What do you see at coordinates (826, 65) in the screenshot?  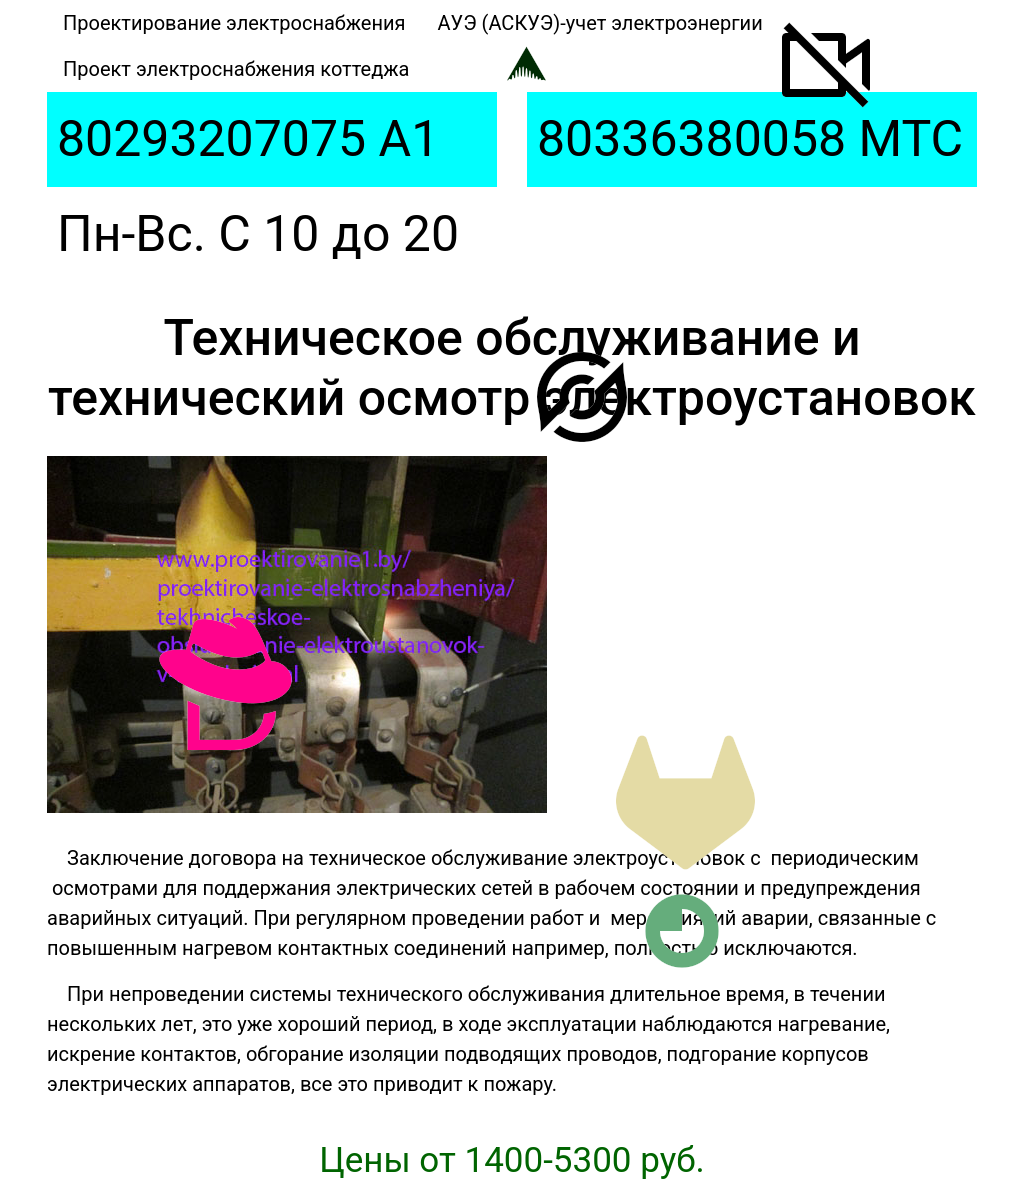 I see `turn off camera during a video call` at bounding box center [826, 65].